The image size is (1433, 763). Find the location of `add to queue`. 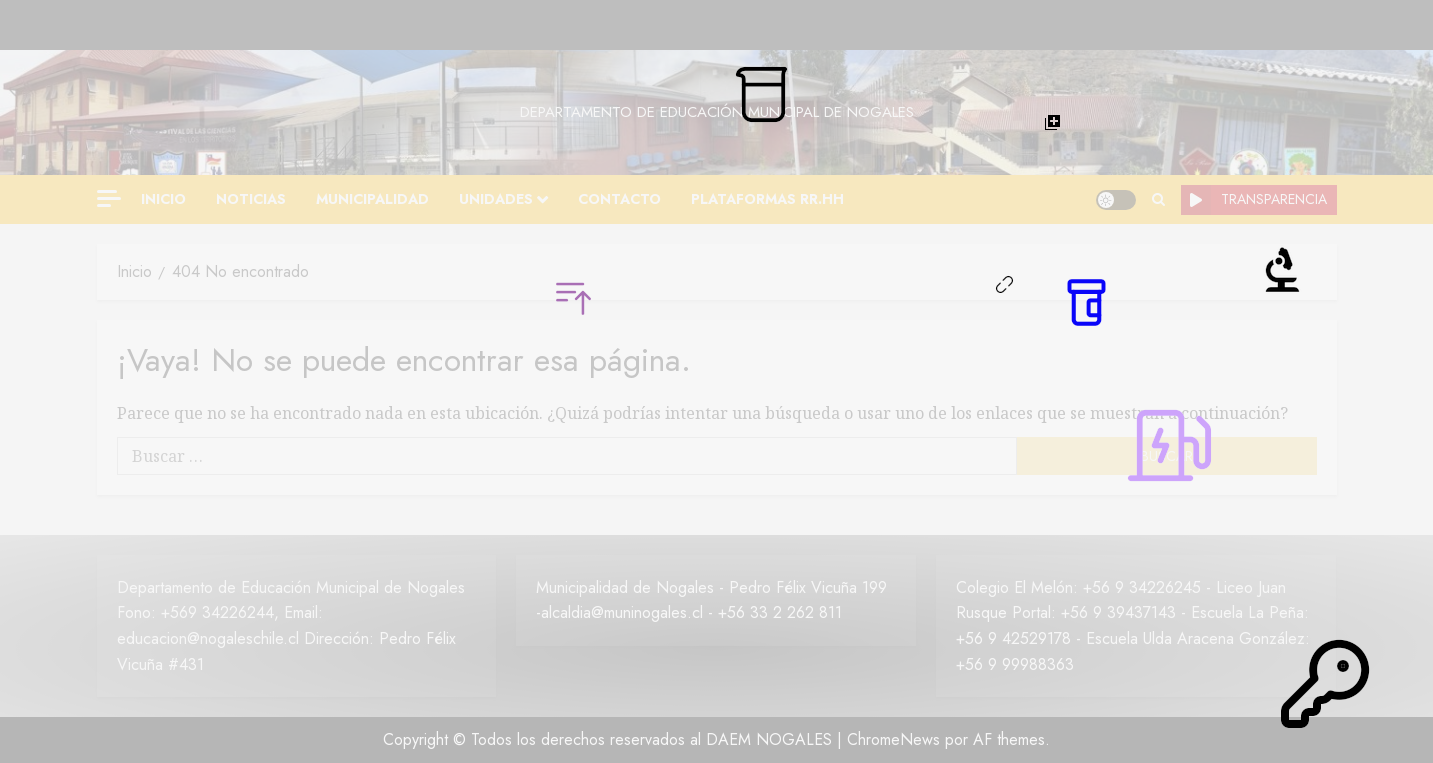

add to queue is located at coordinates (1052, 122).